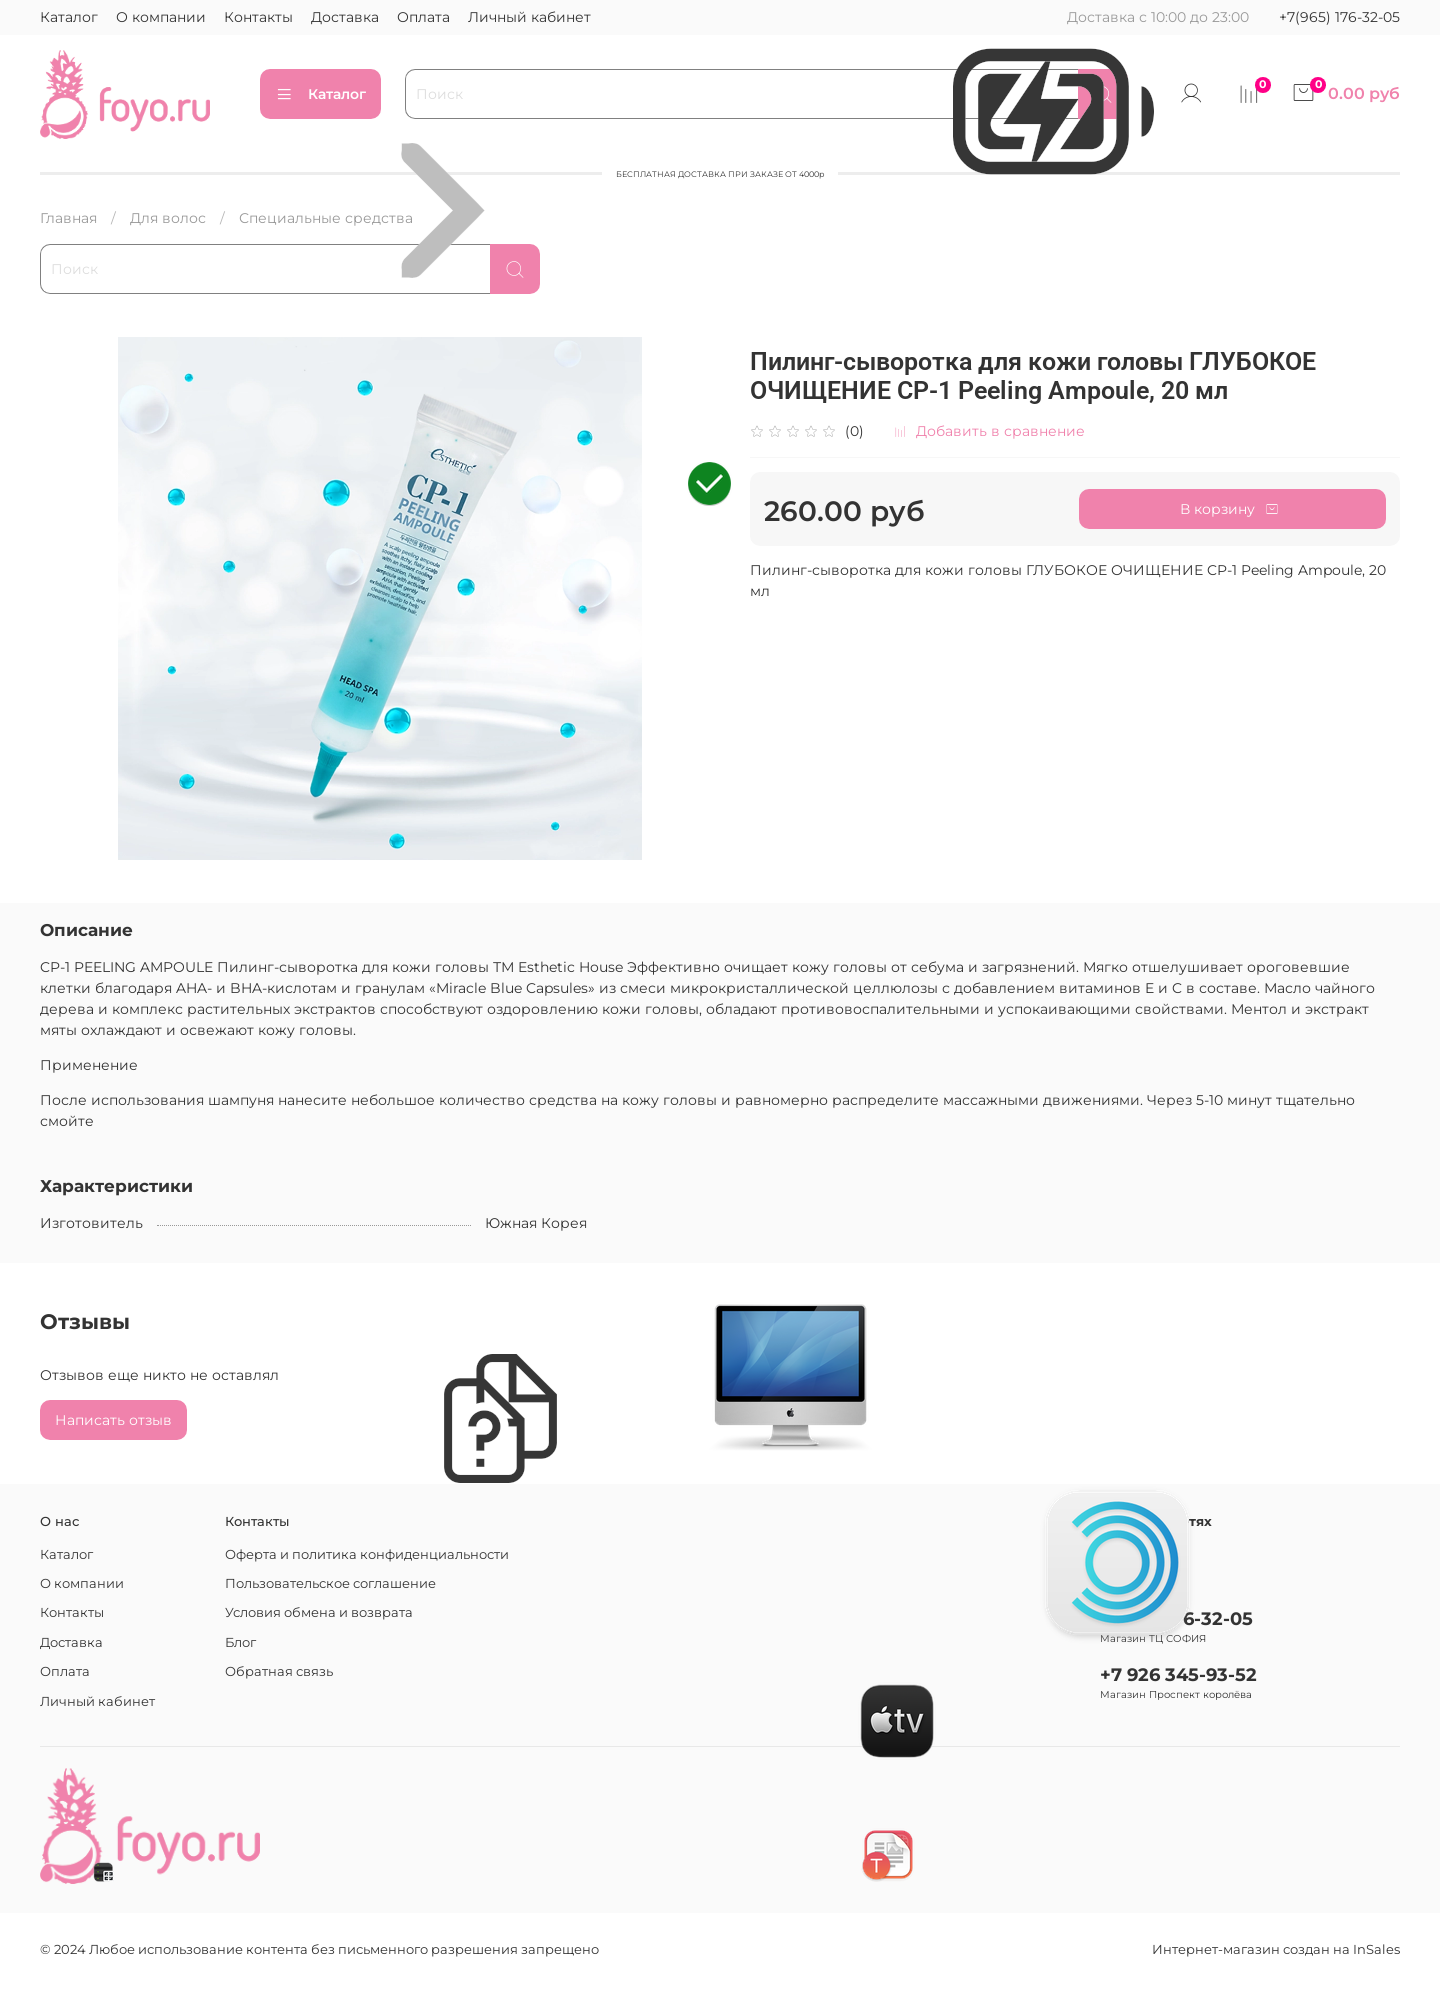  Describe the element at coordinates (888, 1854) in the screenshot. I see `open FreeOffice TextMaker word processor` at that location.